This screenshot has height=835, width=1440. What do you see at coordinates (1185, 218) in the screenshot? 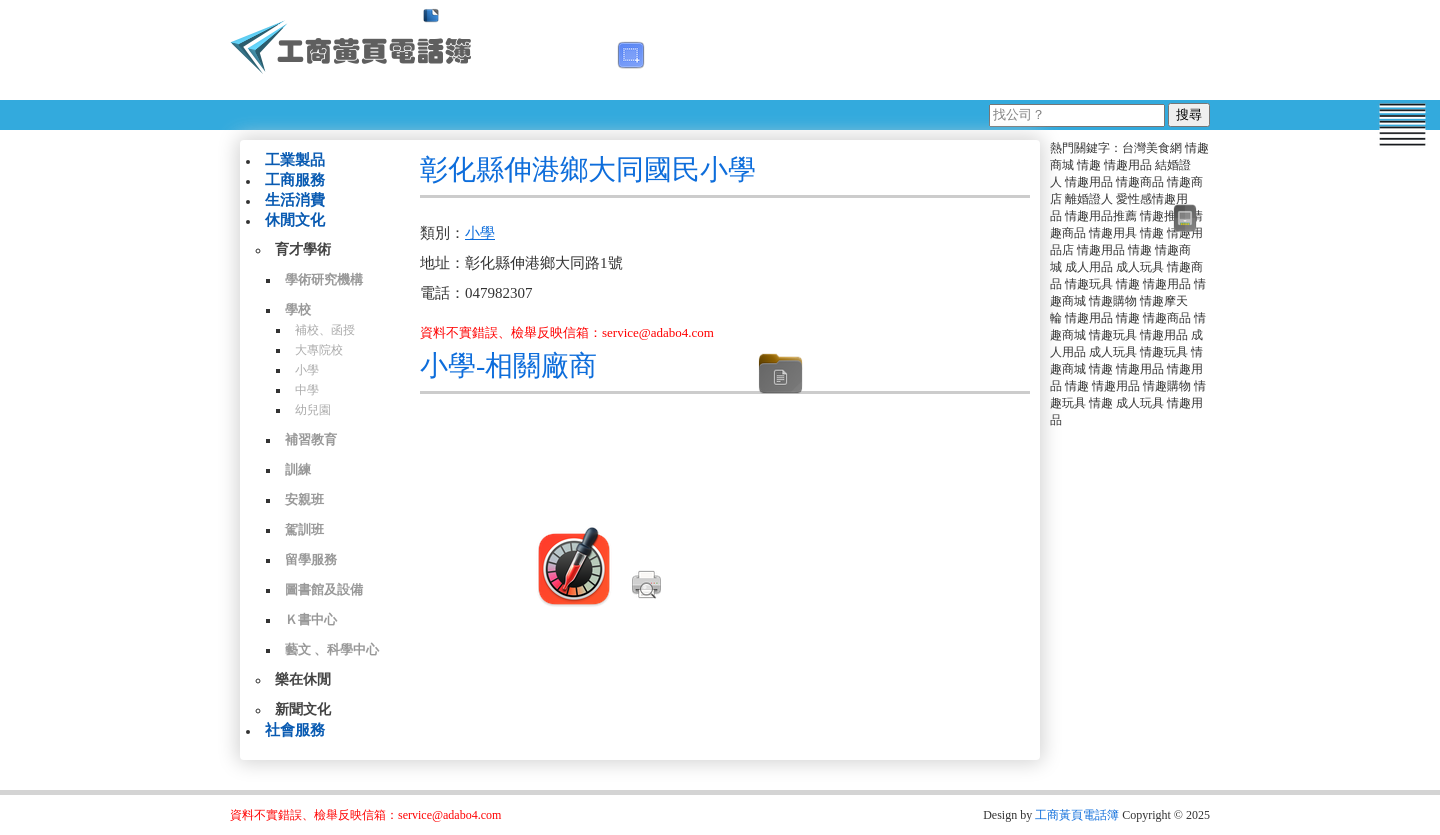
I see `sega genesis 32x rom file` at bounding box center [1185, 218].